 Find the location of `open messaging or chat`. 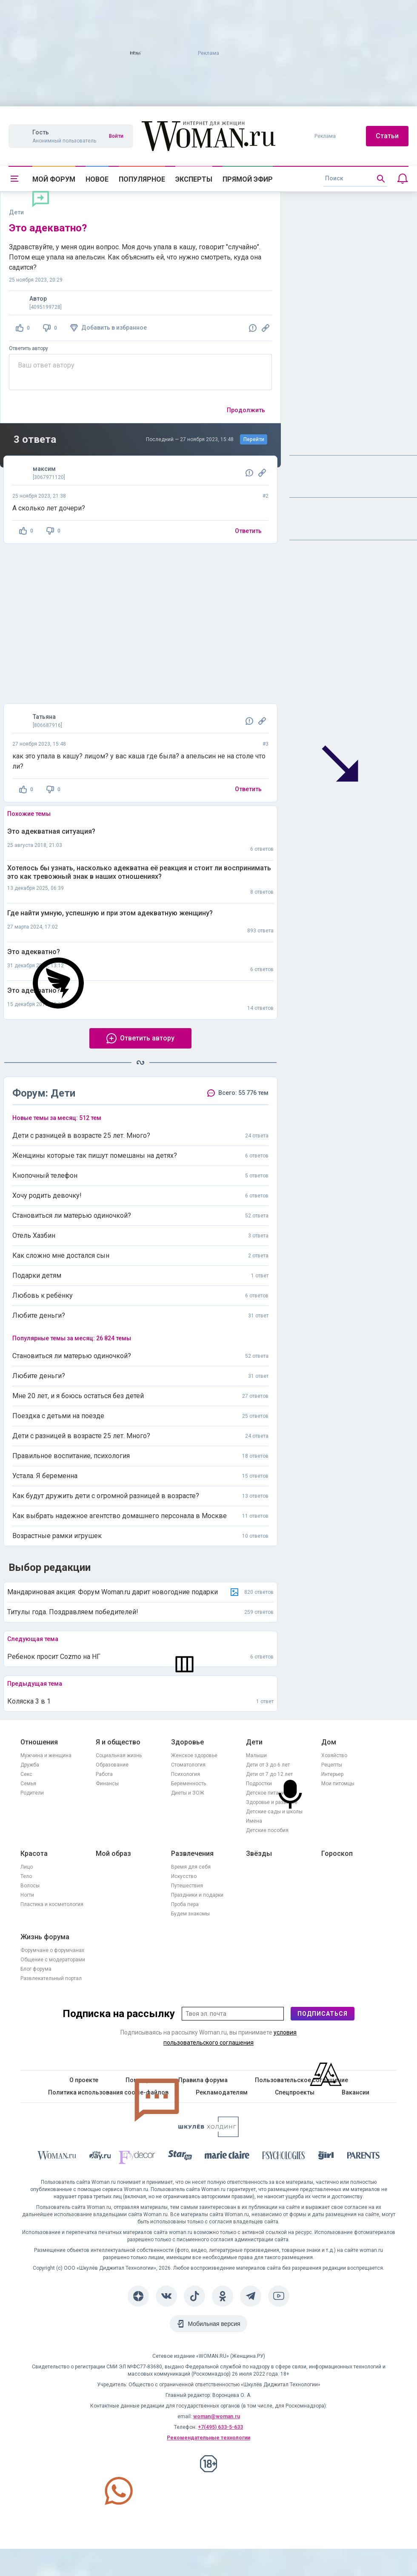

open messaging or chat is located at coordinates (157, 2098).